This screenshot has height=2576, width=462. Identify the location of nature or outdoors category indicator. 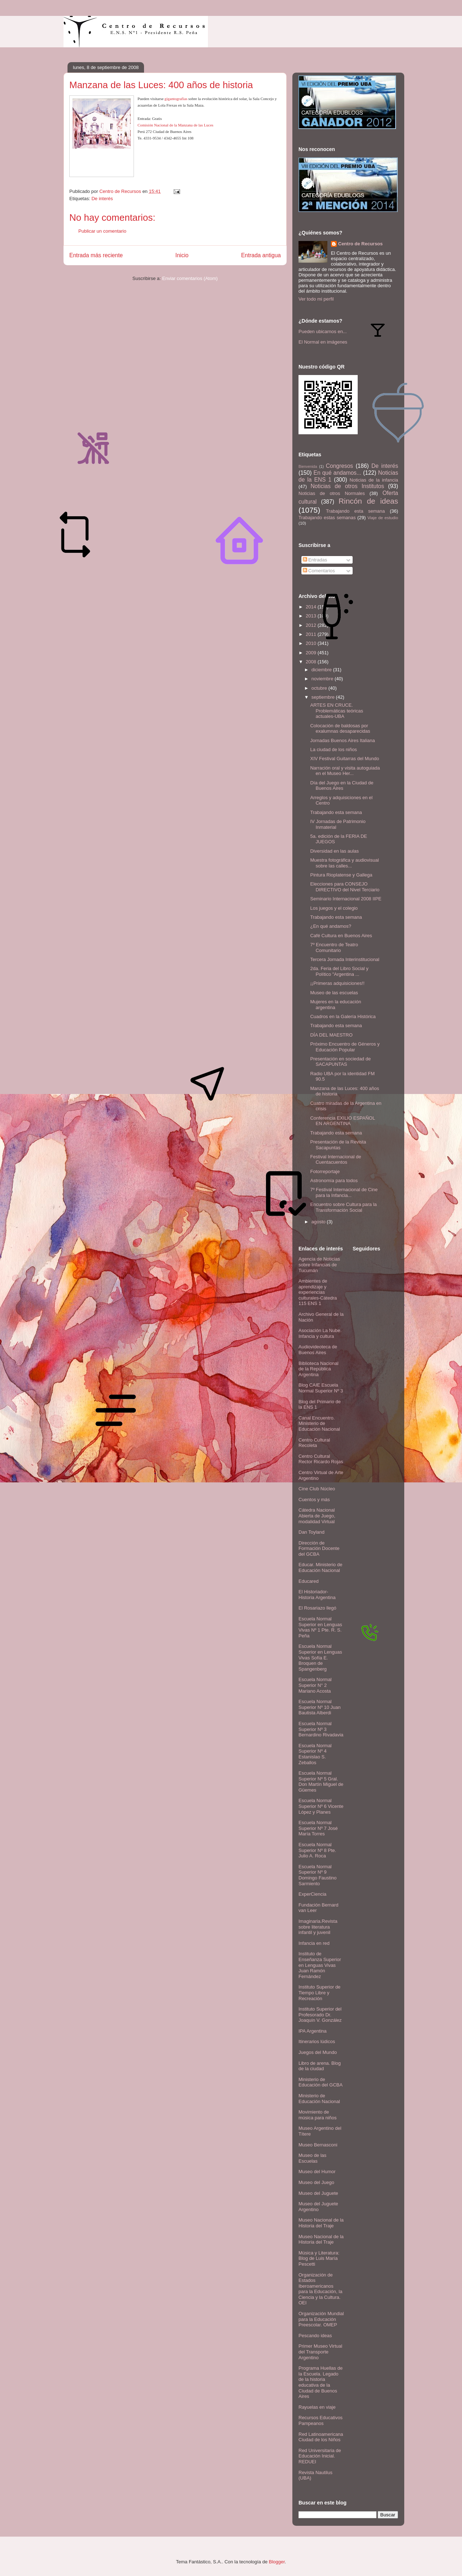
(398, 413).